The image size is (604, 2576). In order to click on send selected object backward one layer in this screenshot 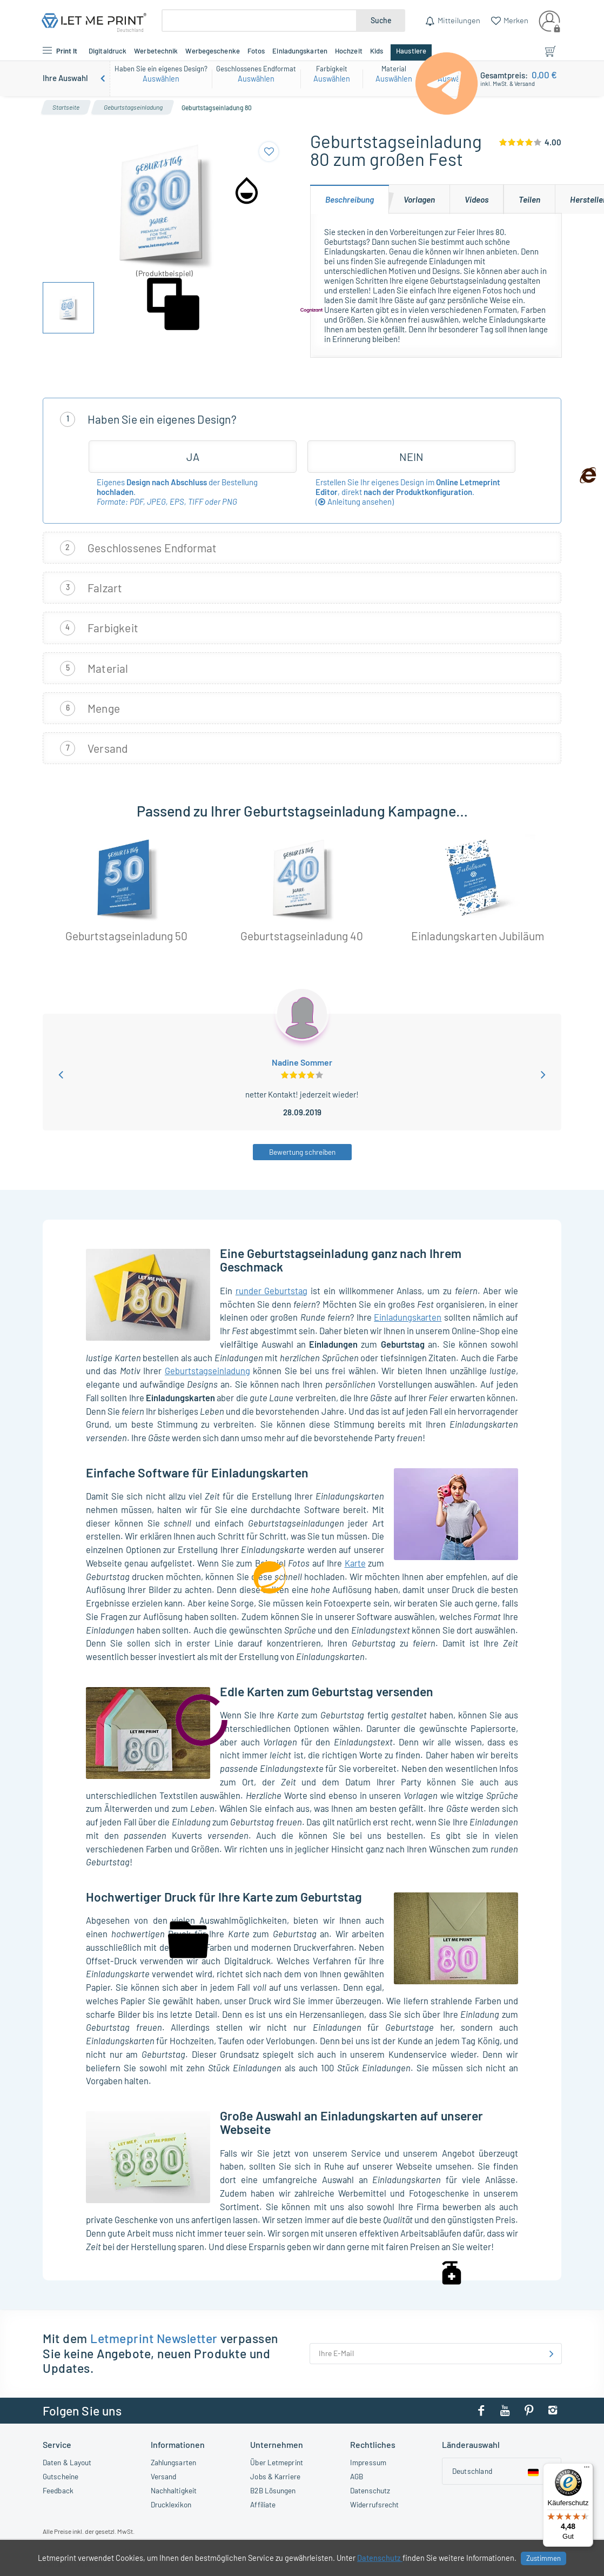, I will do `click(173, 304)`.